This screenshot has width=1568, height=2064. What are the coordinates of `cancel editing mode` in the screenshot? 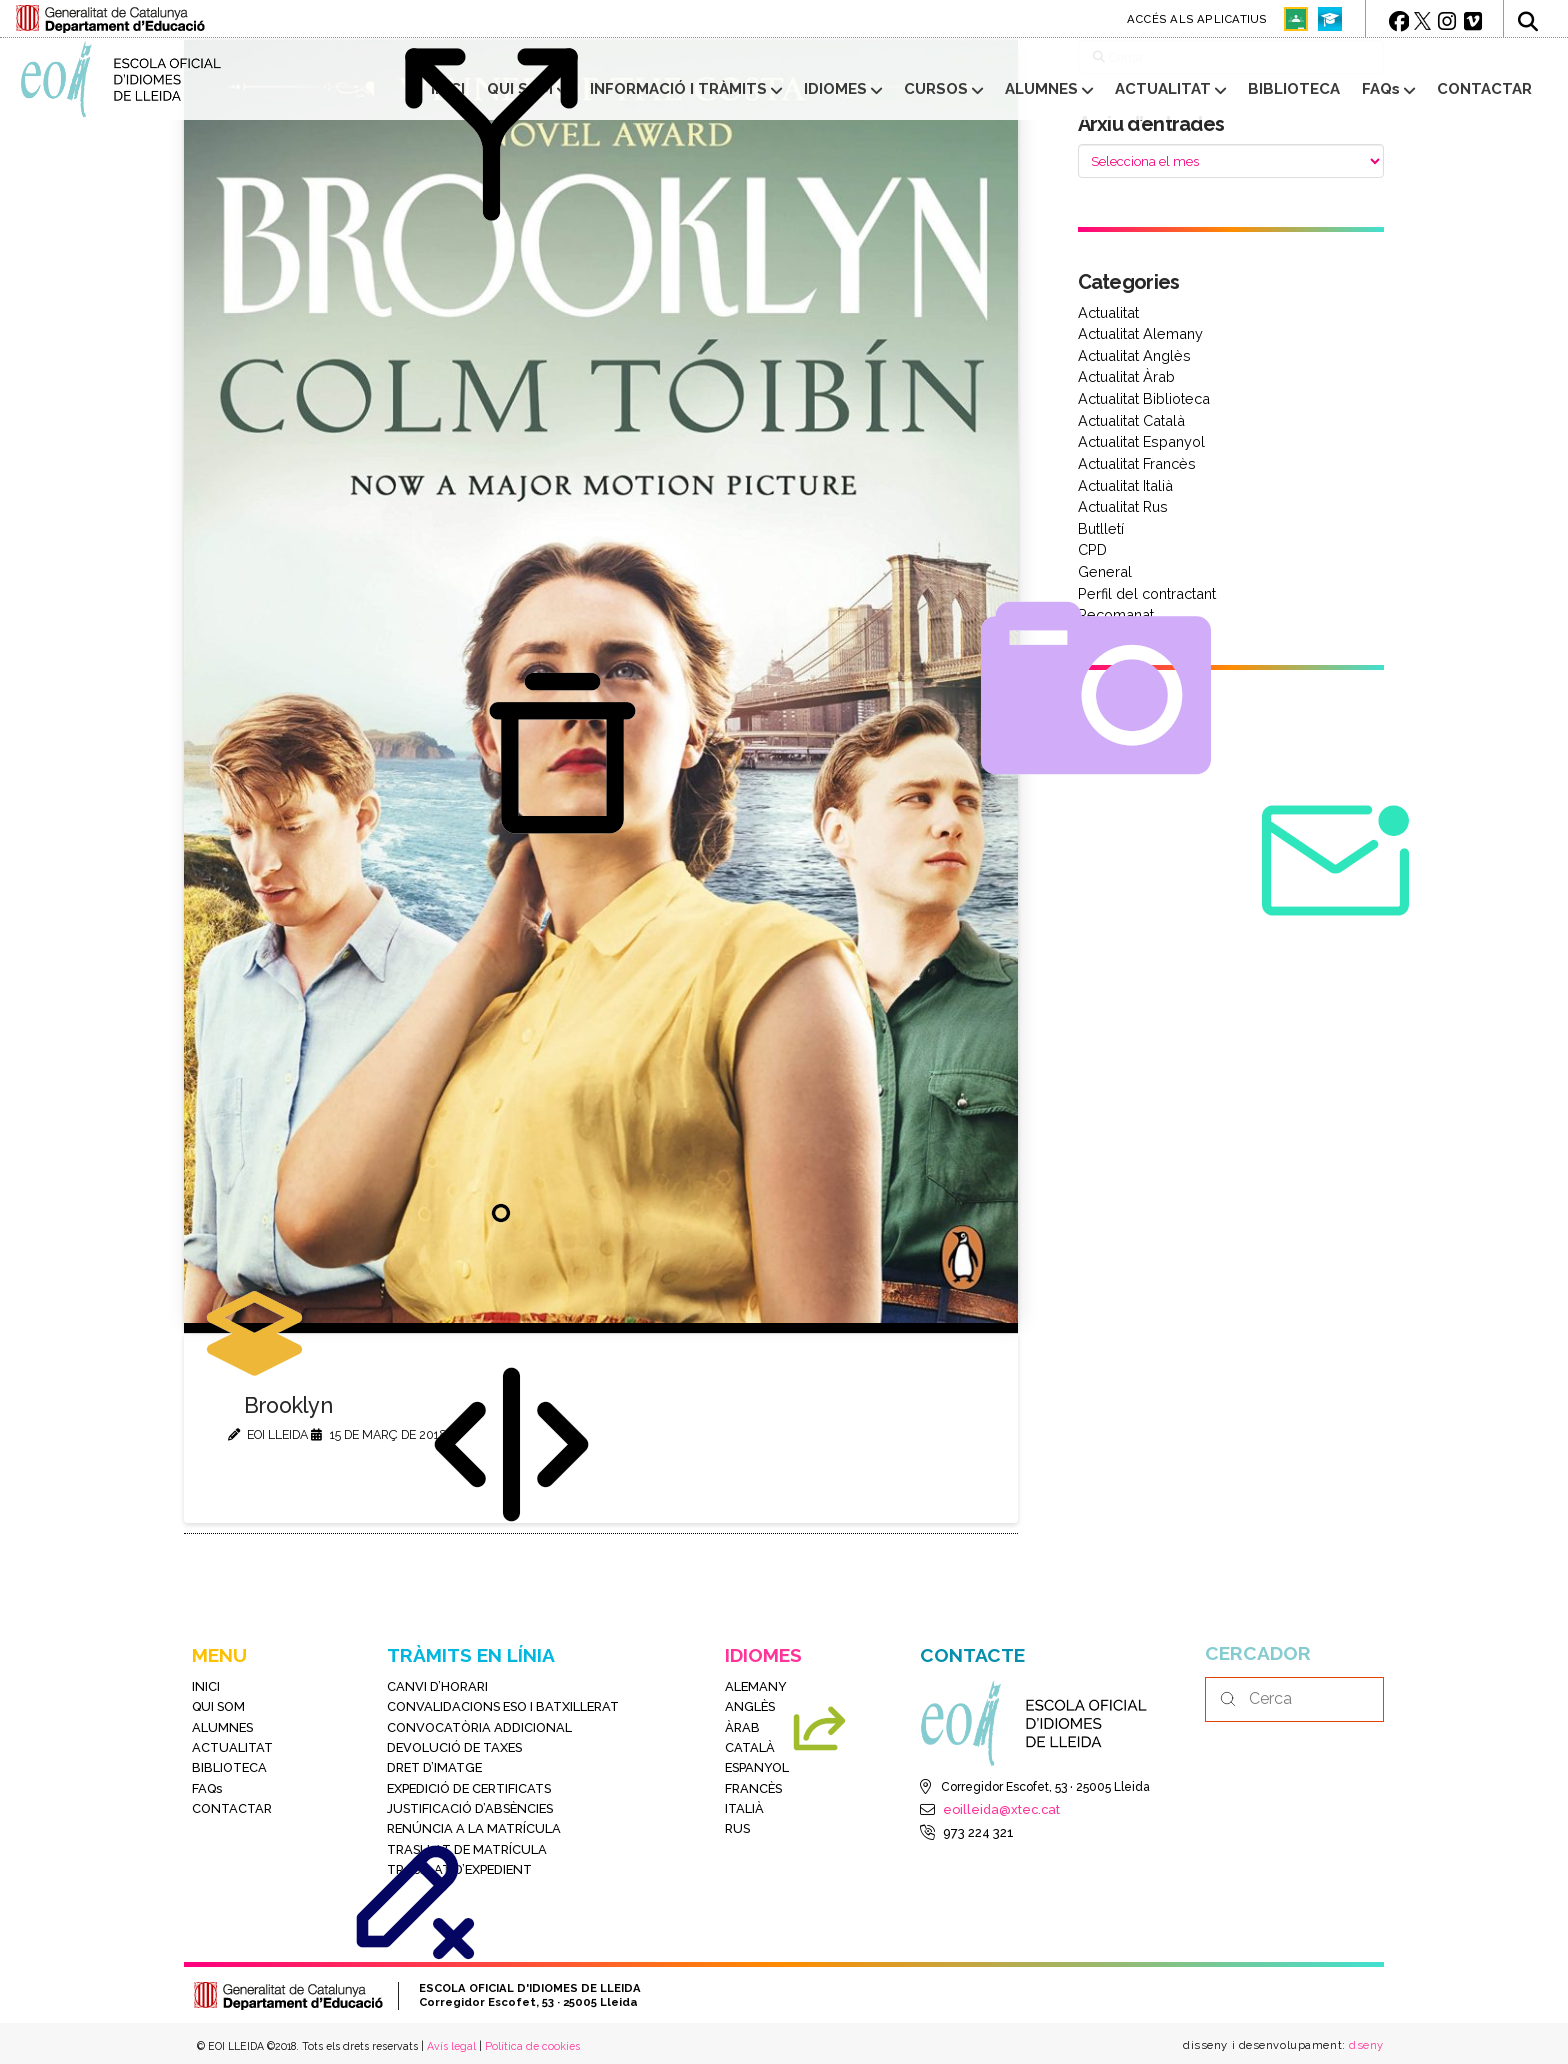 It's located at (409, 1894).